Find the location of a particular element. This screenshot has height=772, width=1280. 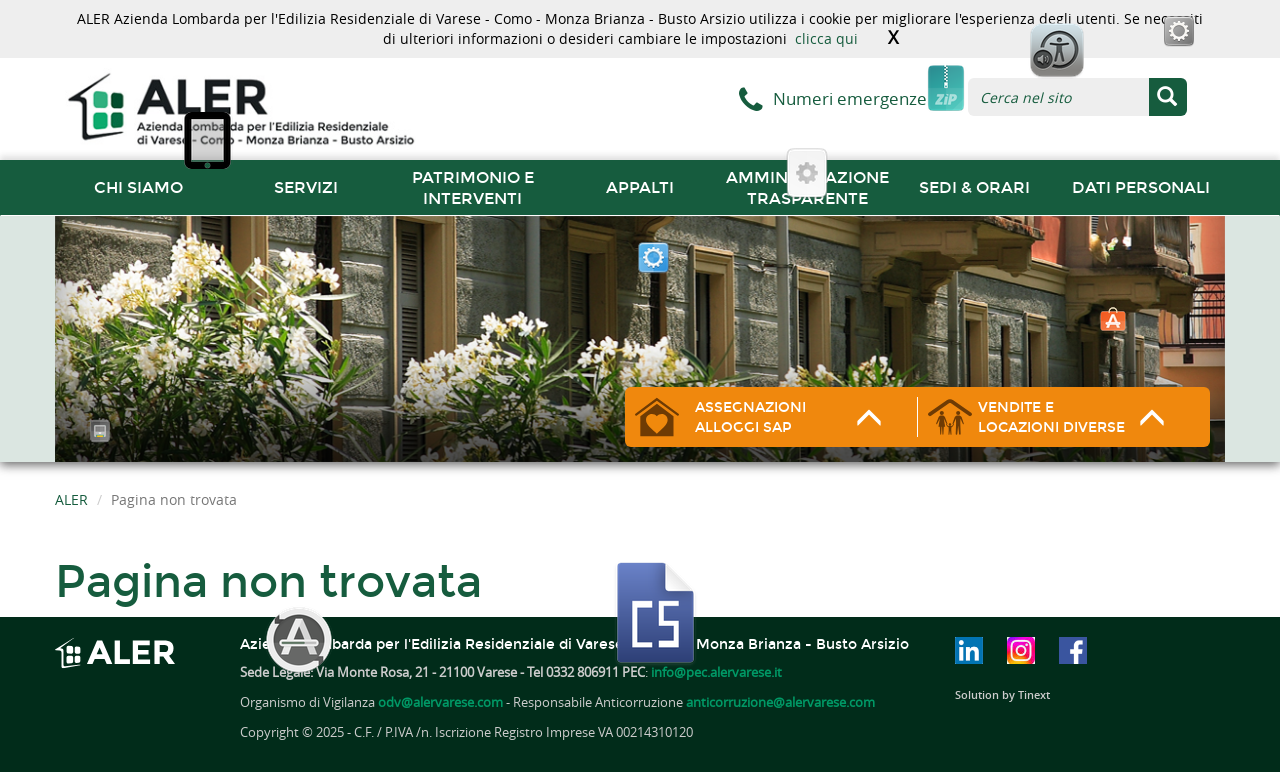

open voiceover accessibility settings is located at coordinates (1057, 50).